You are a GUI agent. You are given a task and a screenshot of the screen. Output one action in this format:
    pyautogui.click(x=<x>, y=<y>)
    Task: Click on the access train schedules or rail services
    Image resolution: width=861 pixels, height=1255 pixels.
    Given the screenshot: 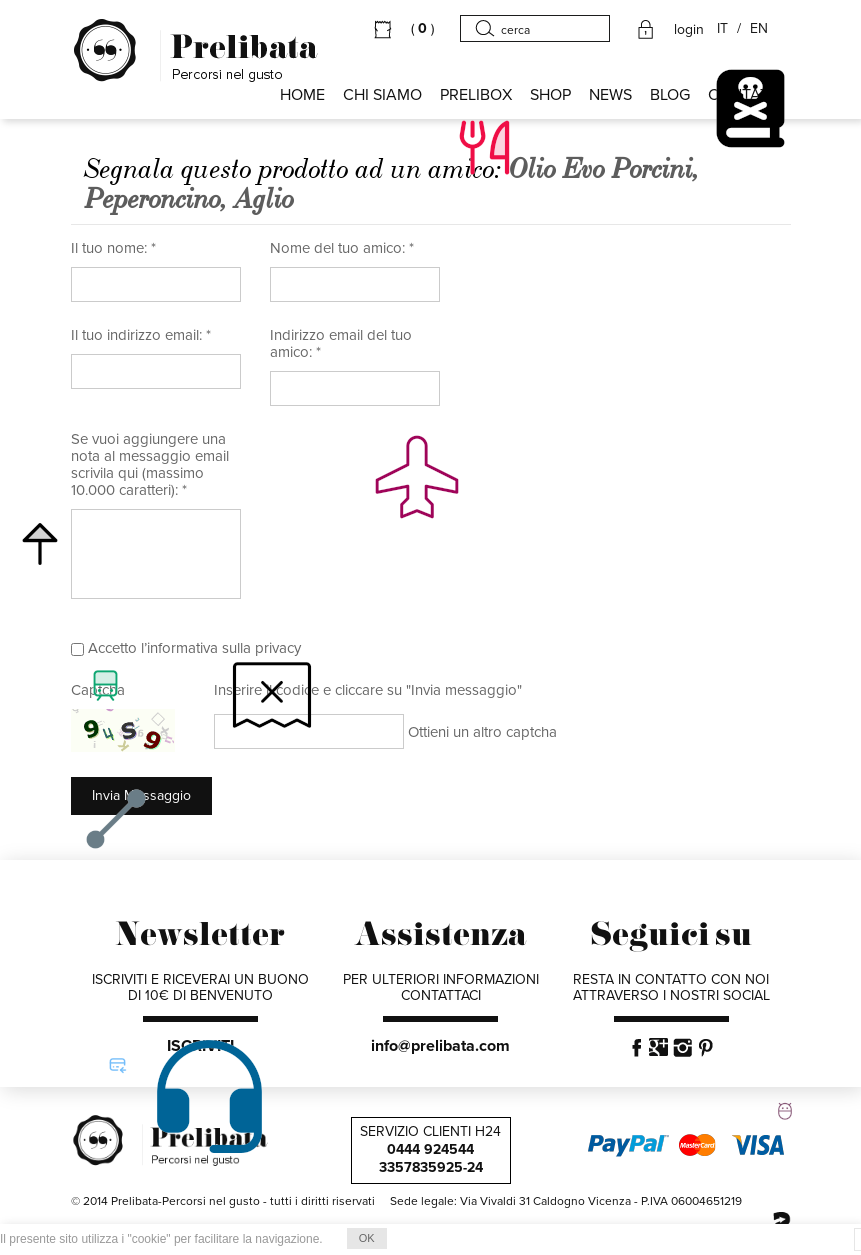 What is the action you would take?
    pyautogui.click(x=105, y=684)
    